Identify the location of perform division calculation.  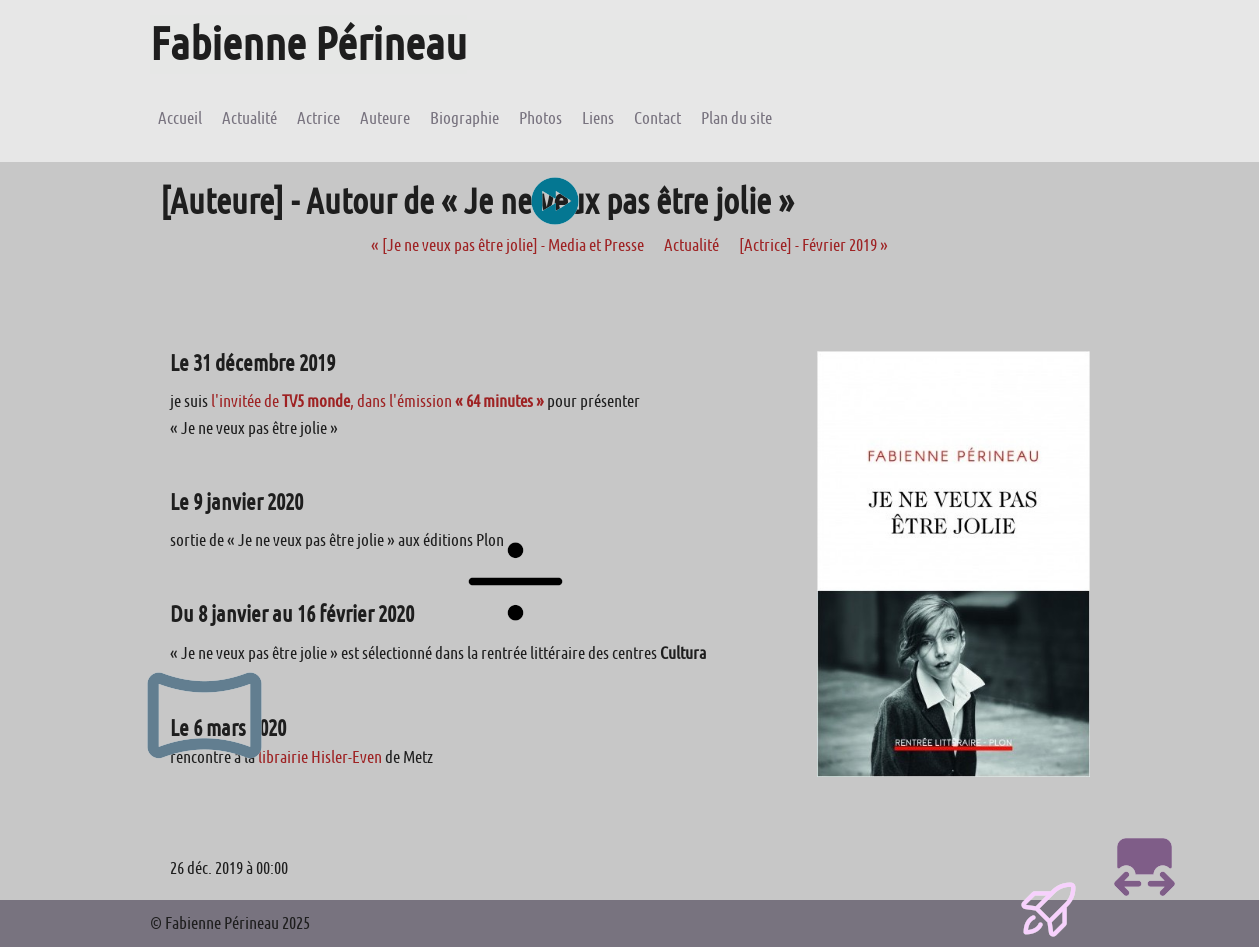
(515, 581).